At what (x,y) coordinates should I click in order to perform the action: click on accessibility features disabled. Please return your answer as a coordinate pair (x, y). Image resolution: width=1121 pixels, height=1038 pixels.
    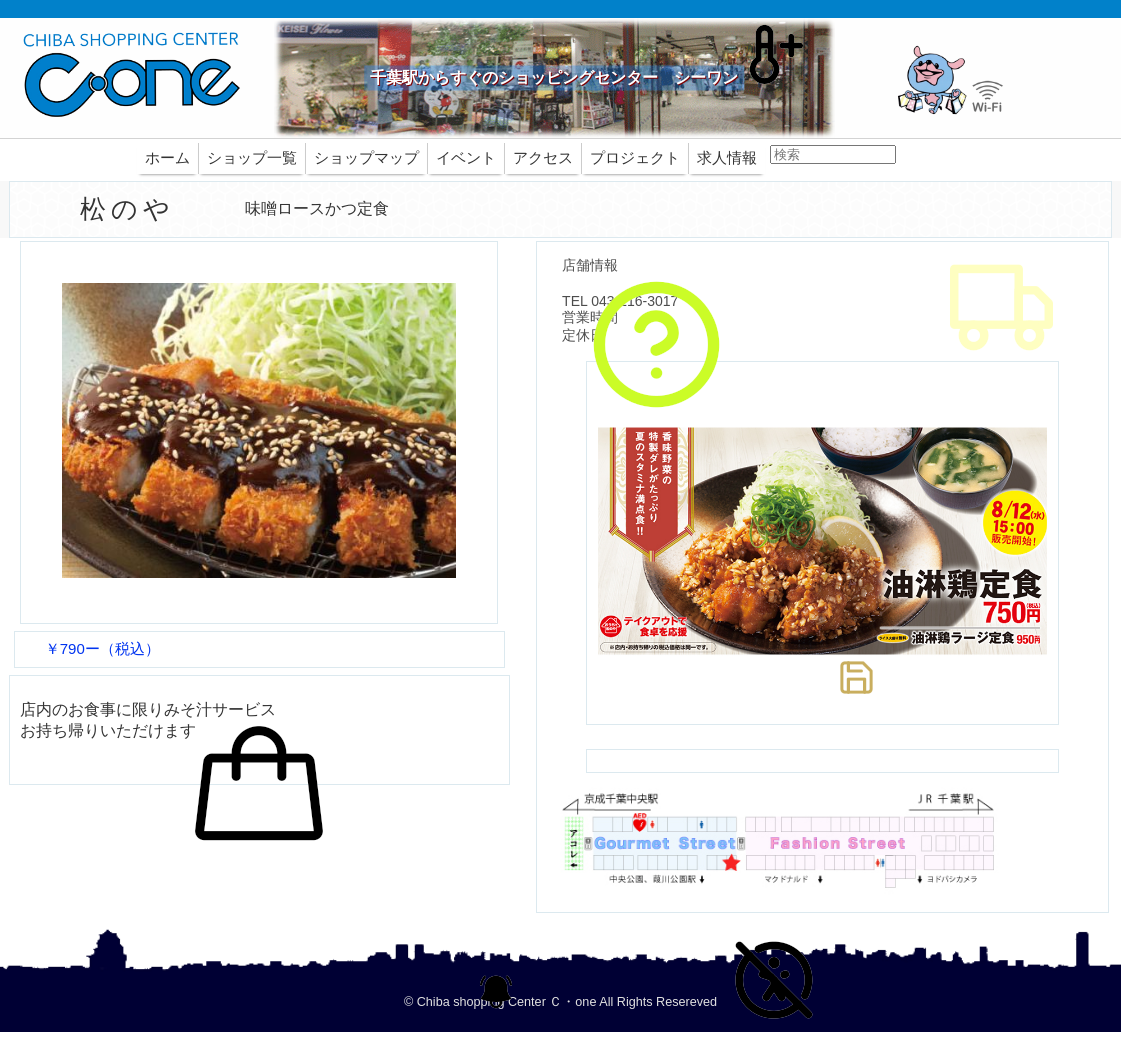
    Looking at the image, I should click on (774, 980).